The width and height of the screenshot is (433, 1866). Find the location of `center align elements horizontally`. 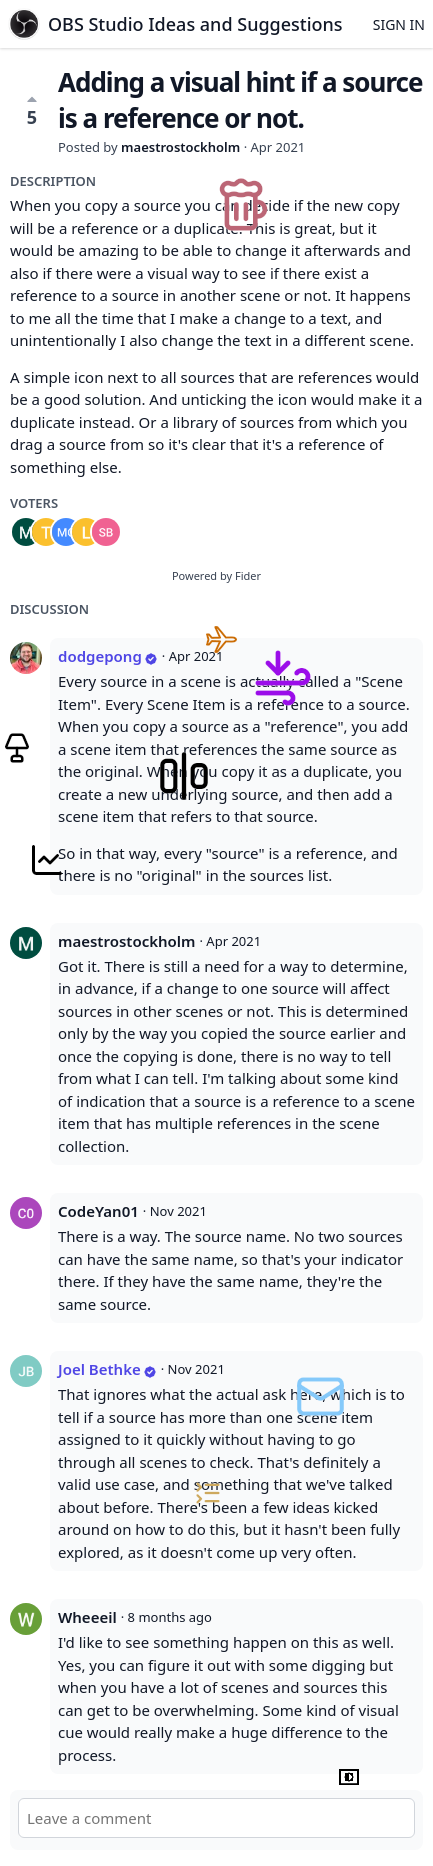

center align elements horizontally is located at coordinates (184, 776).